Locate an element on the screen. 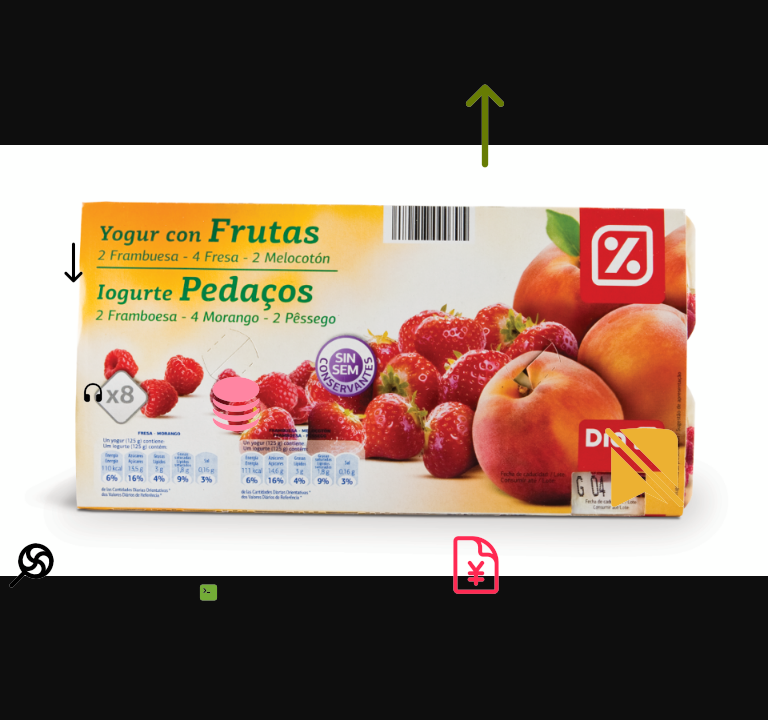 The height and width of the screenshot is (720, 768). open command line or terminal is located at coordinates (208, 592).